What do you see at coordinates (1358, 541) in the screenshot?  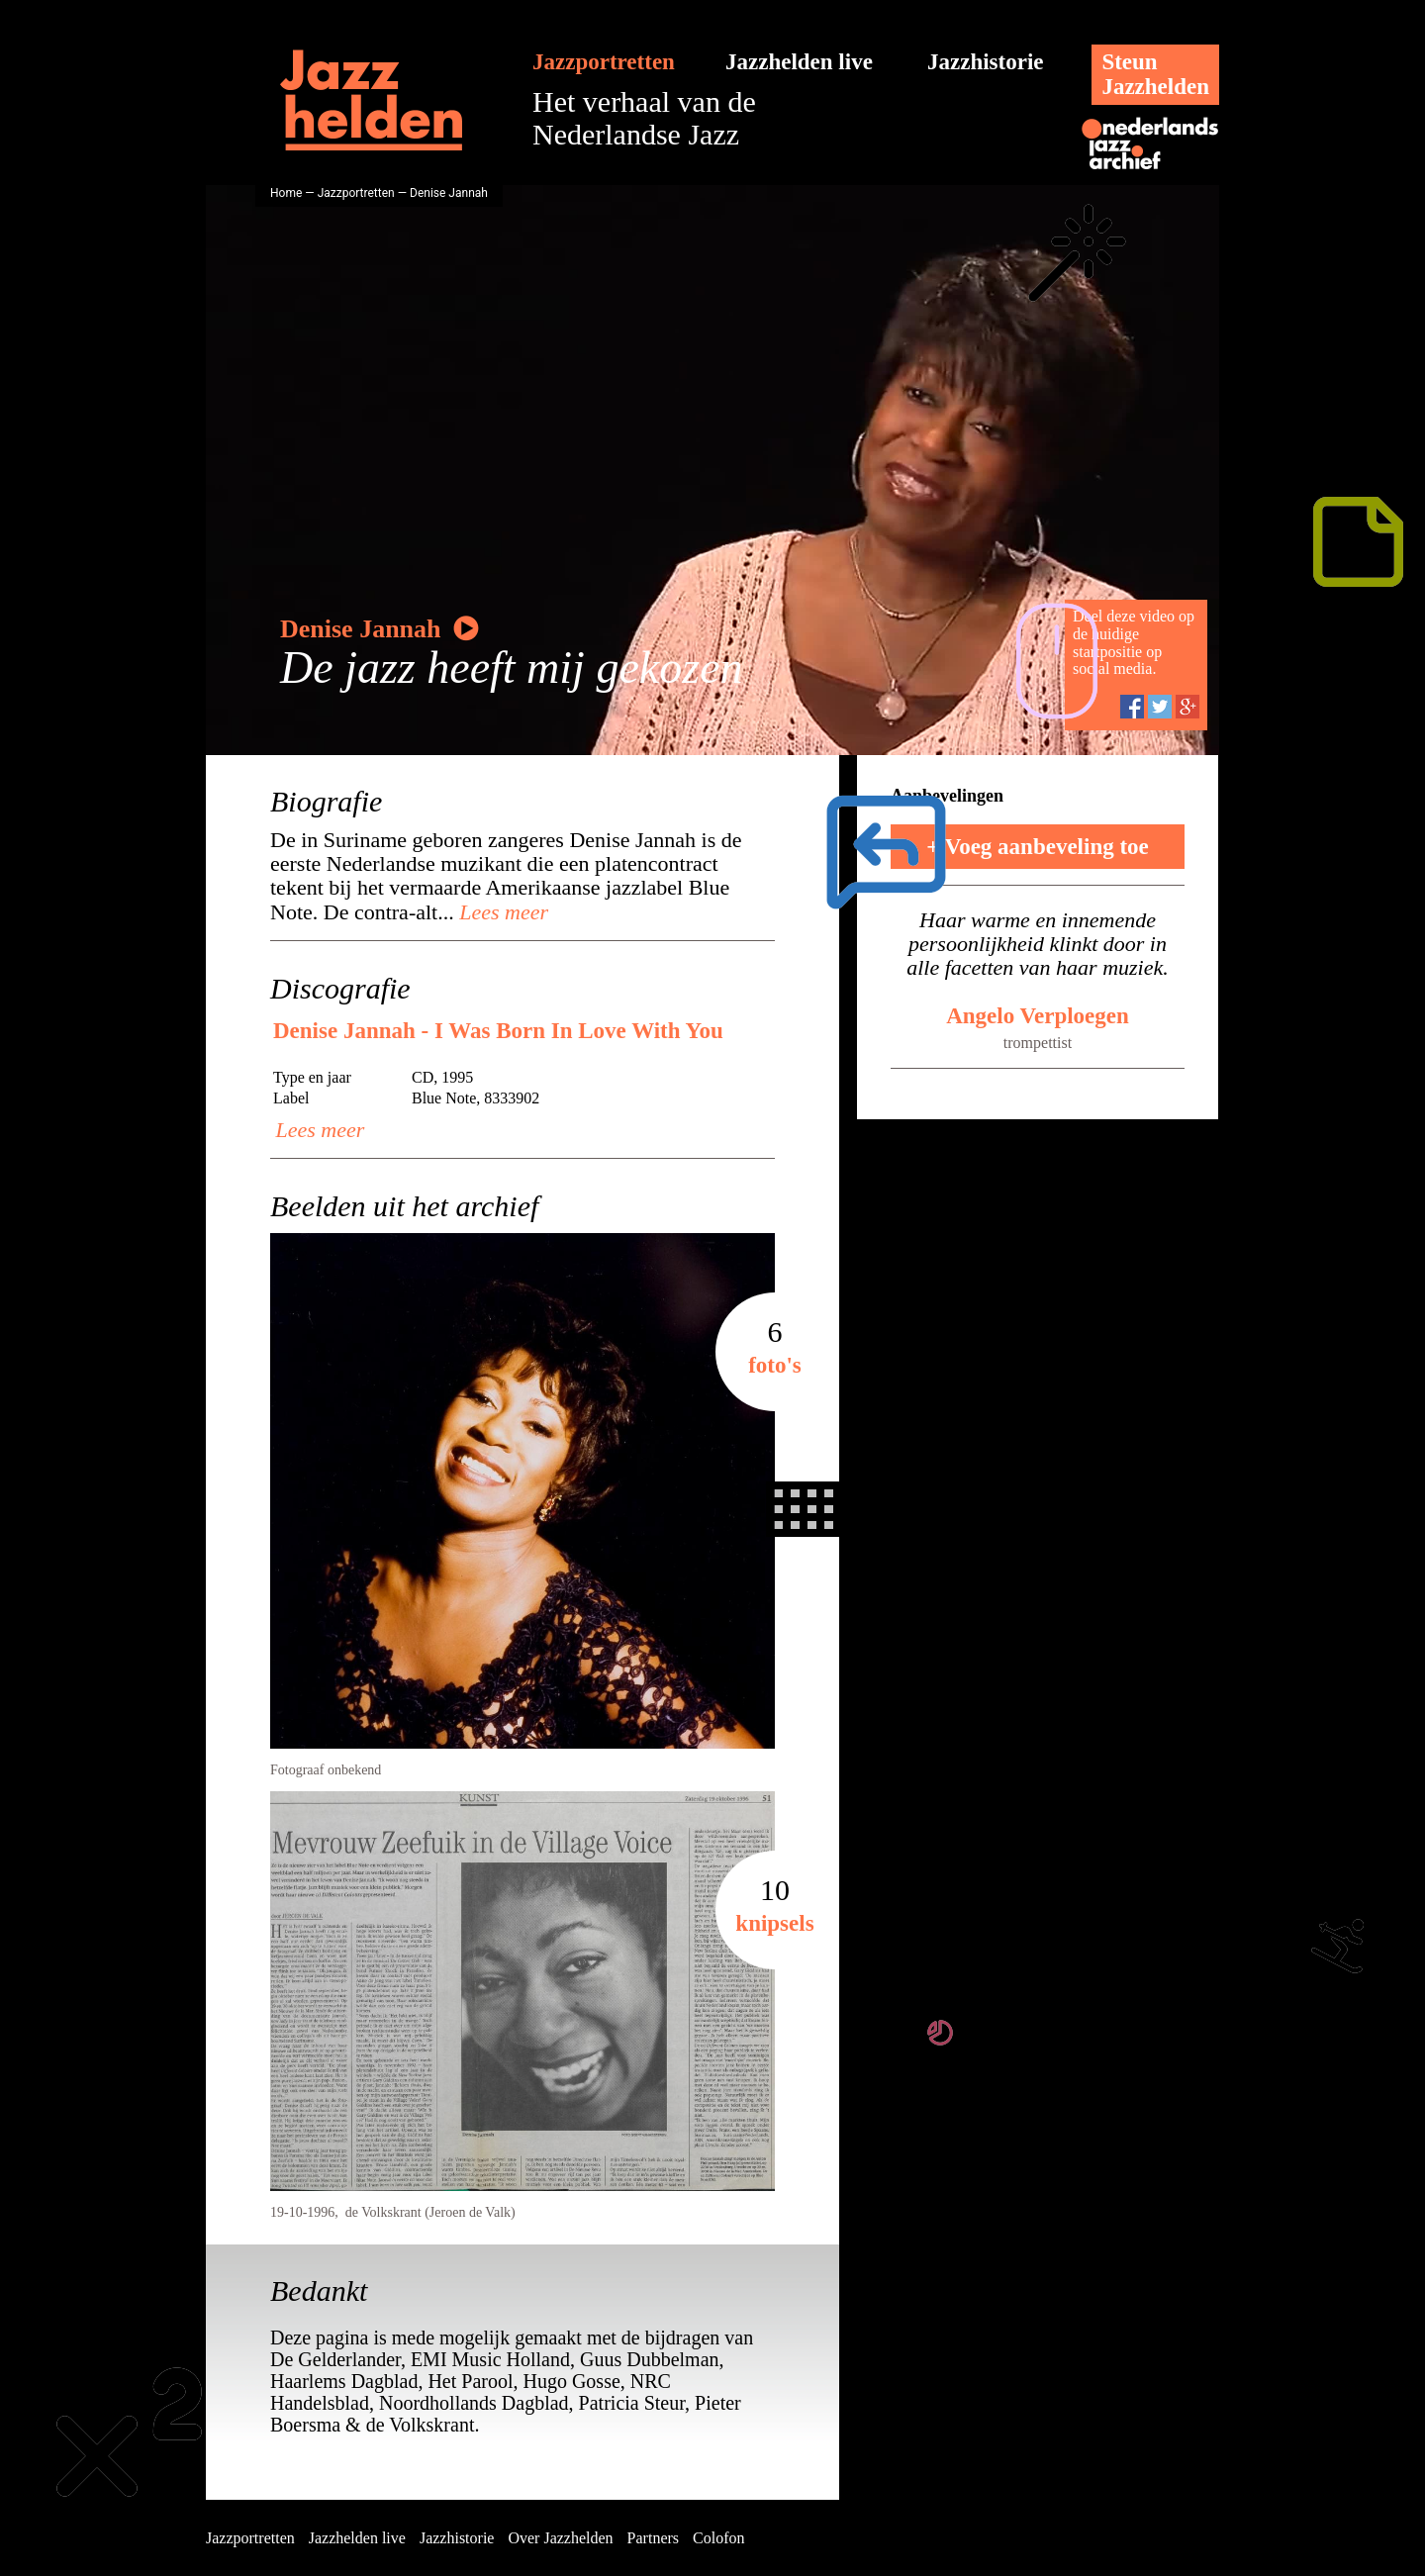 I see `create a new note` at bounding box center [1358, 541].